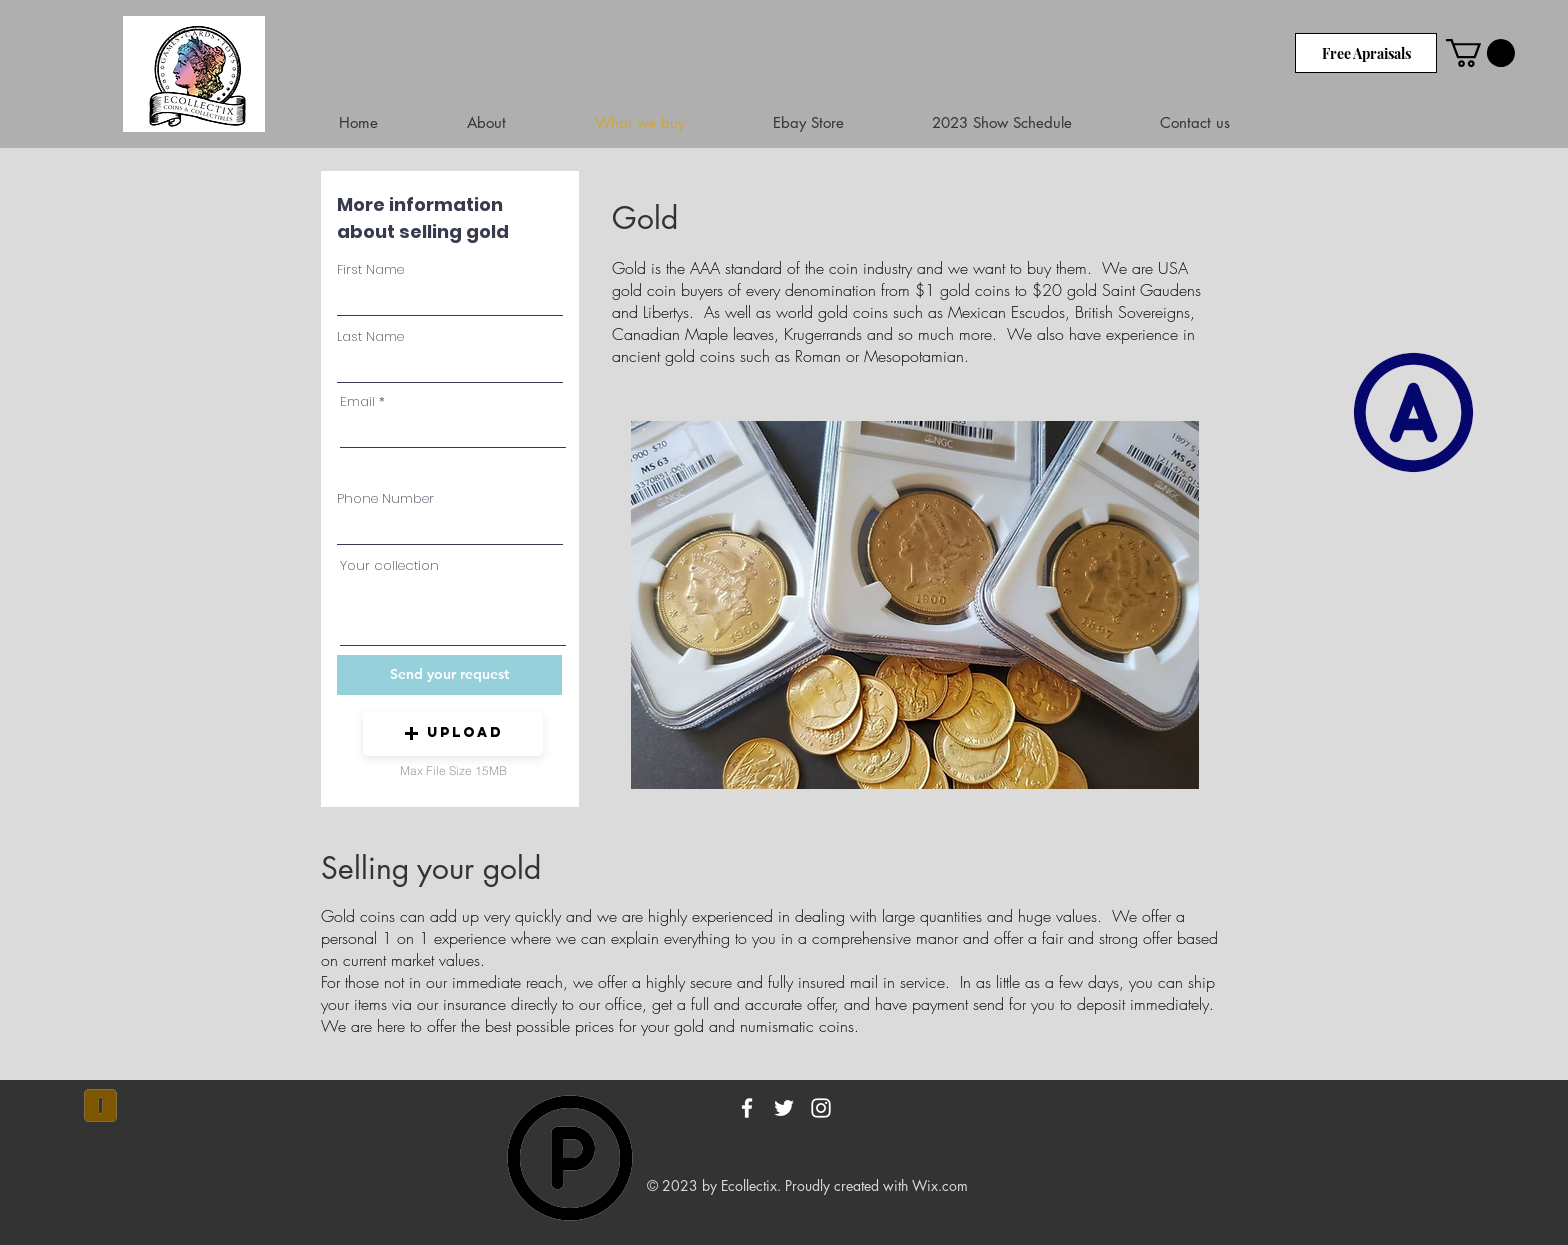 The height and width of the screenshot is (1245, 1568). I want to click on xbox controller A button indicator, so click(1413, 412).